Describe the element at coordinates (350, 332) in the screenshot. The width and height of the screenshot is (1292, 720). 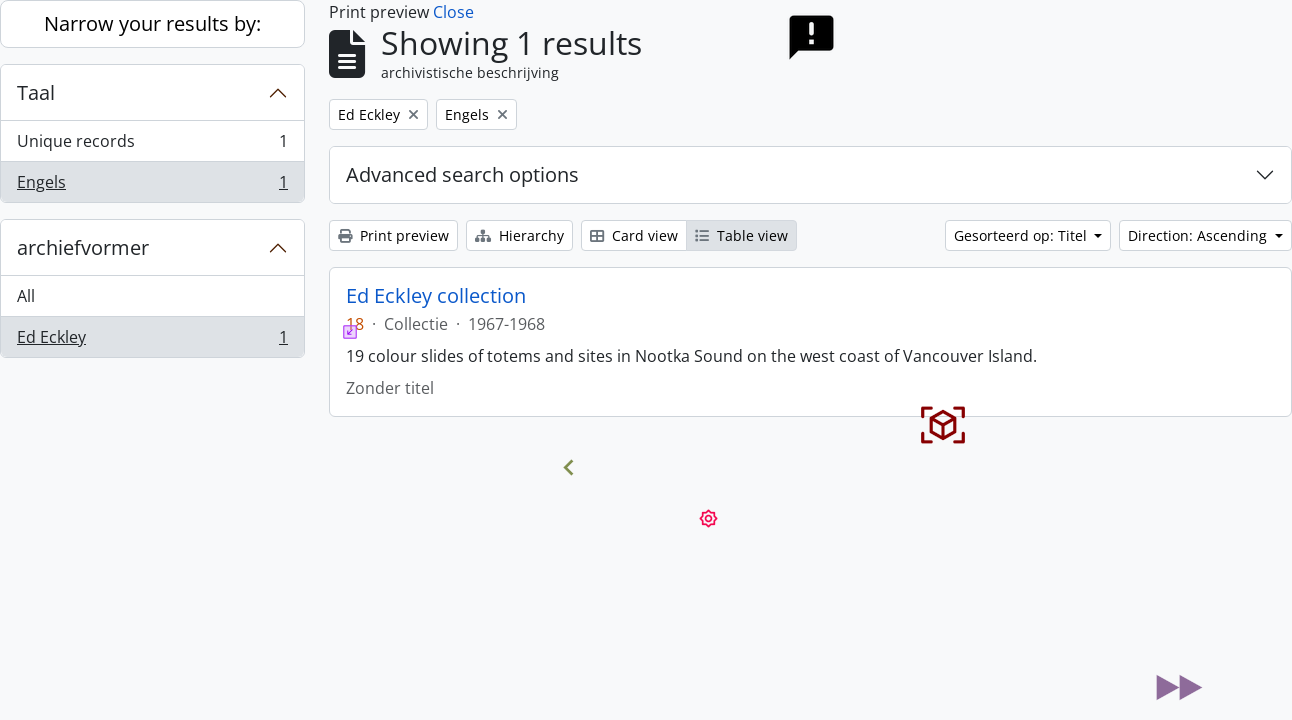
I see `move content to bottom-left corner` at that location.